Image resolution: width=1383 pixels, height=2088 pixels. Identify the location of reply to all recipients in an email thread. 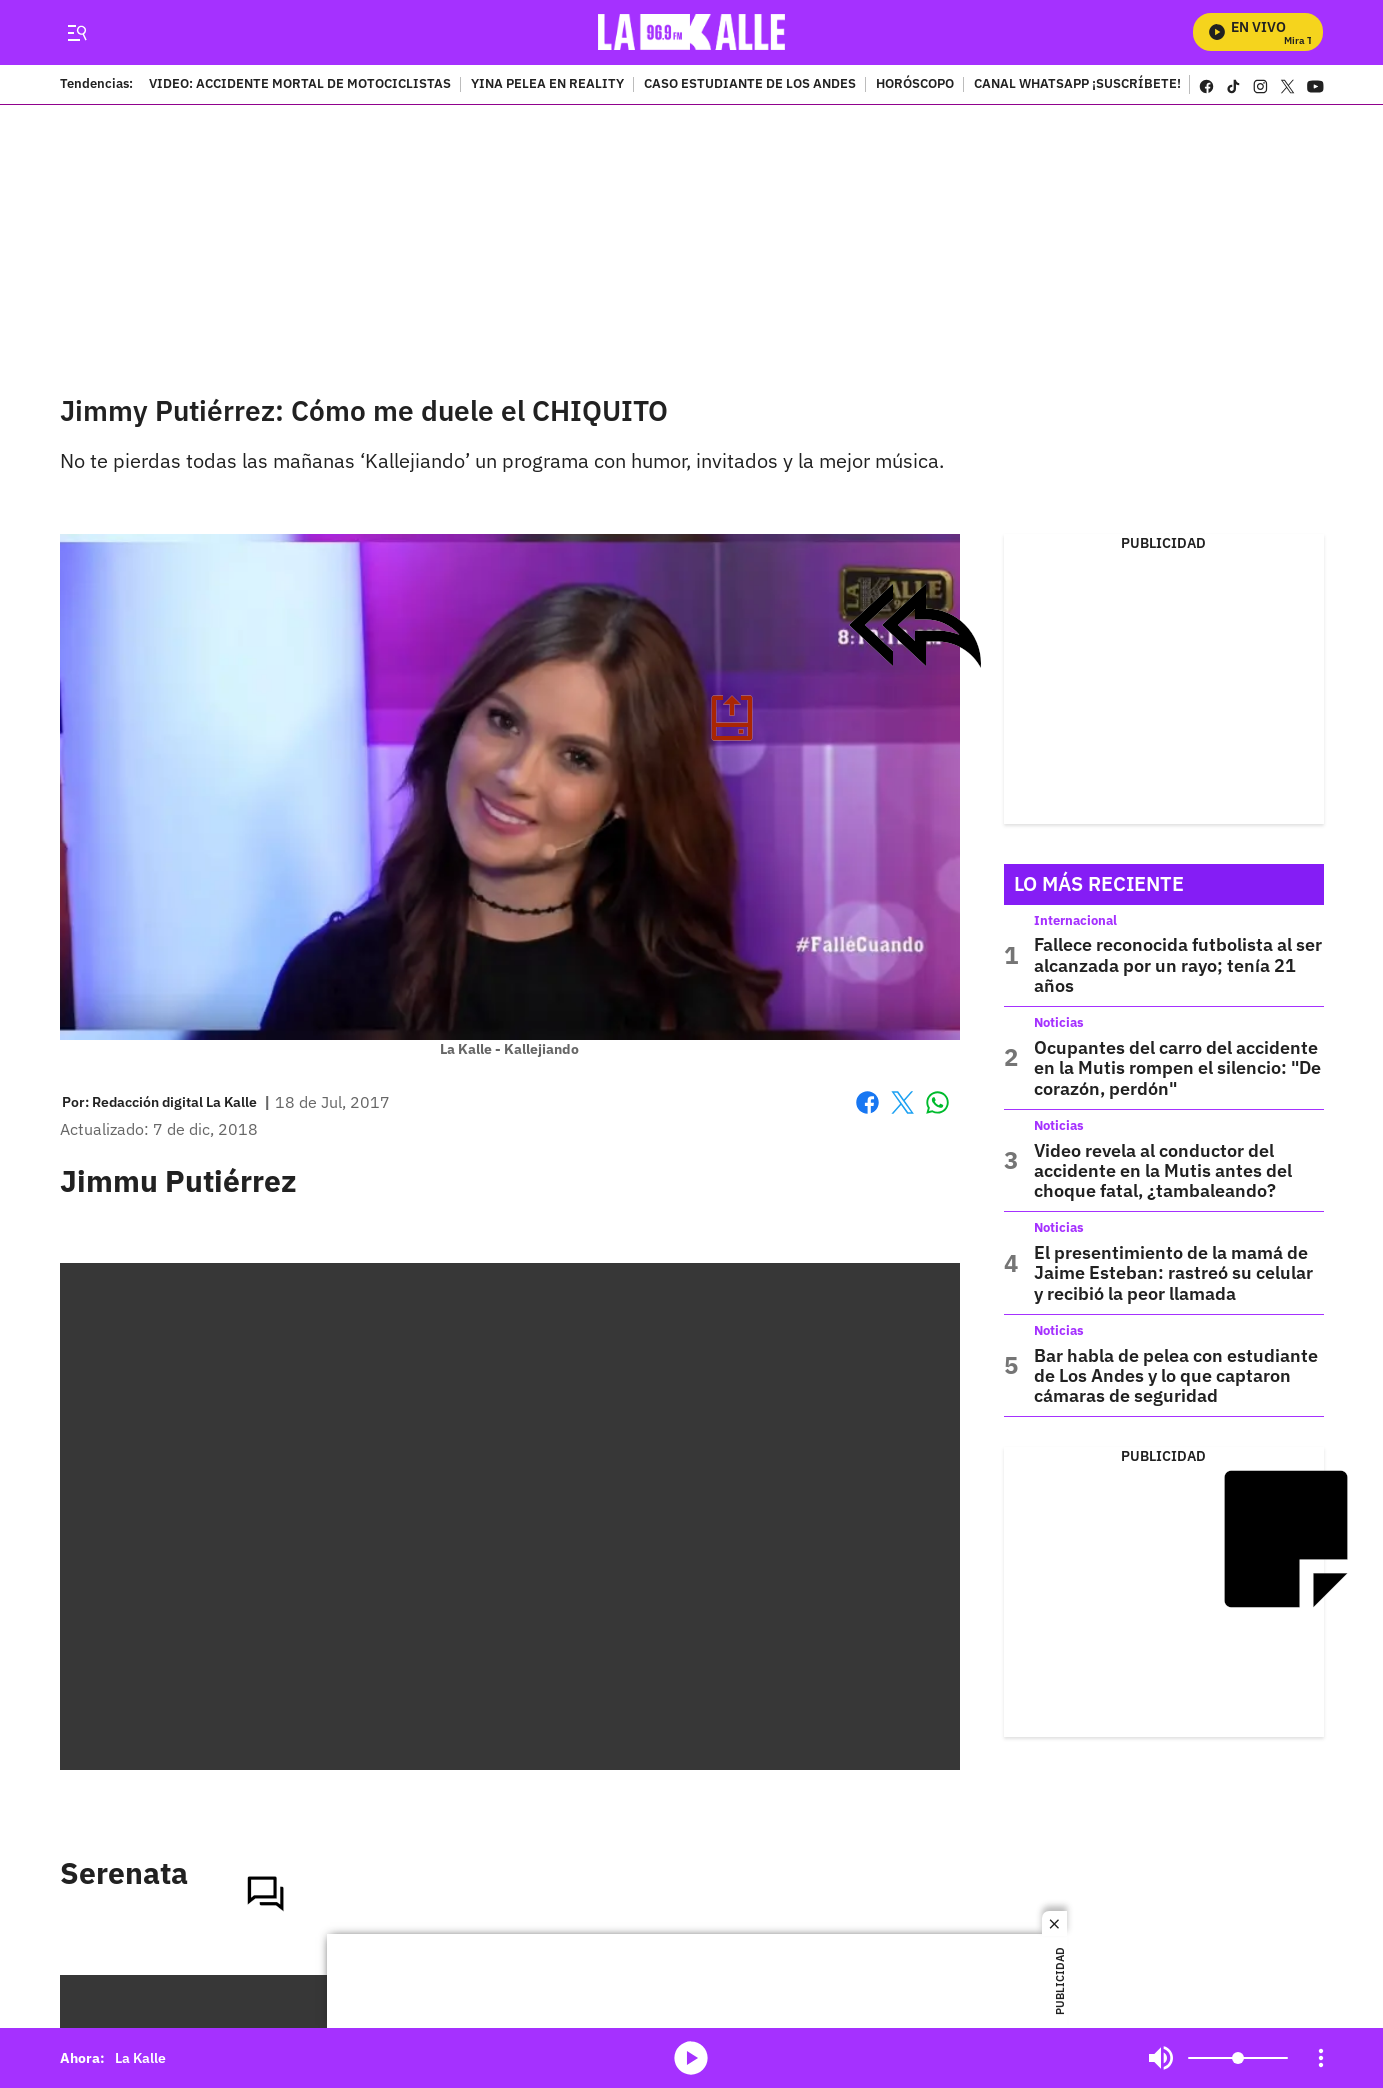
(915, 625).